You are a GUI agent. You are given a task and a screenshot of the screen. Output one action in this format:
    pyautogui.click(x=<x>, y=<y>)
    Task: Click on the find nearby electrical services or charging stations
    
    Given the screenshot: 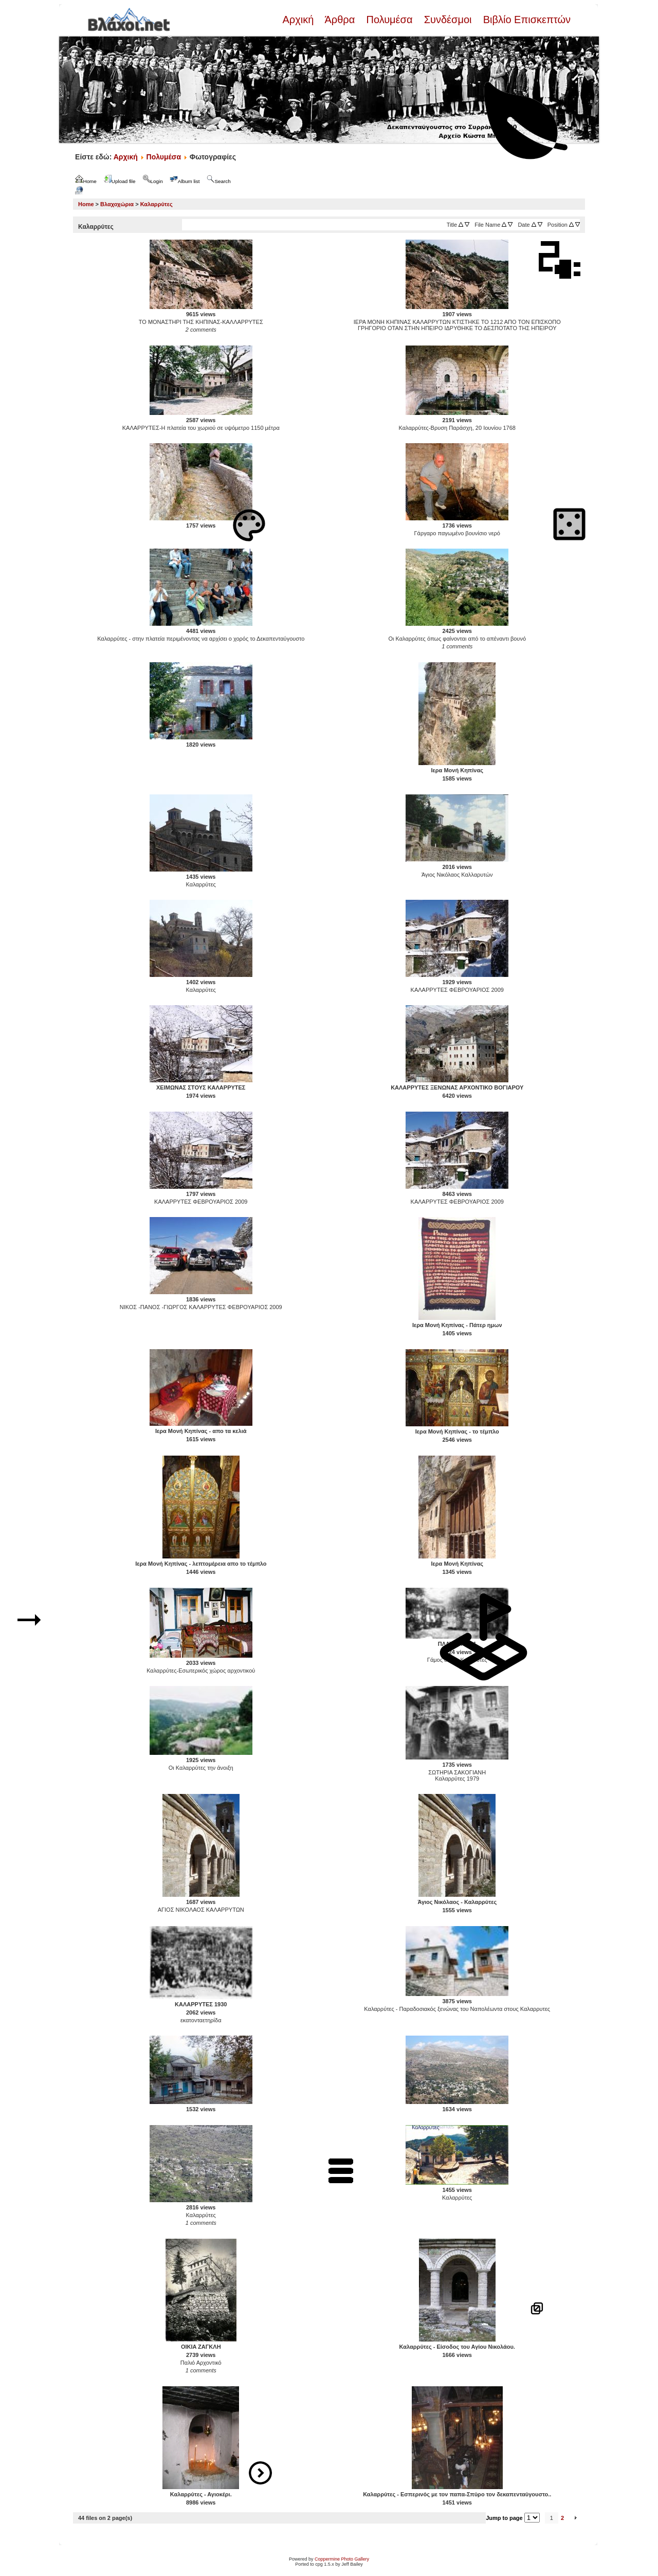 What is the action you would take?
    pyautogui.click(x=559, y=260)
    